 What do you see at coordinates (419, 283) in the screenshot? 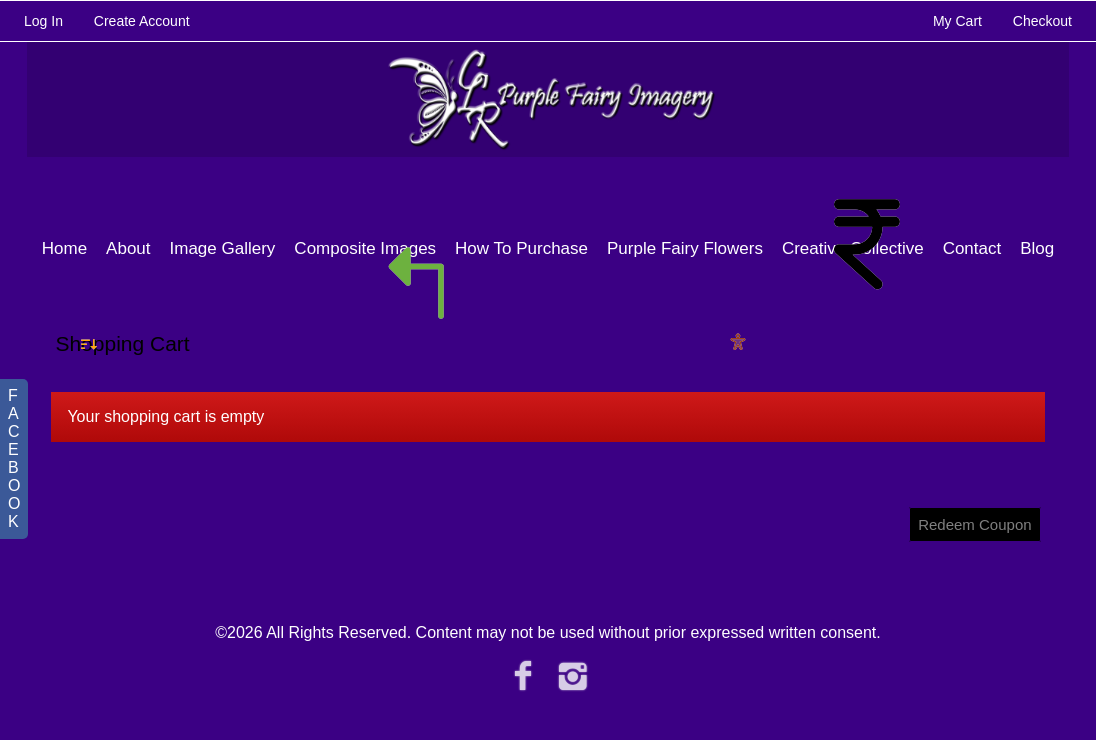
I see `undo or go back to previous action` at bounding box center [419, 283].